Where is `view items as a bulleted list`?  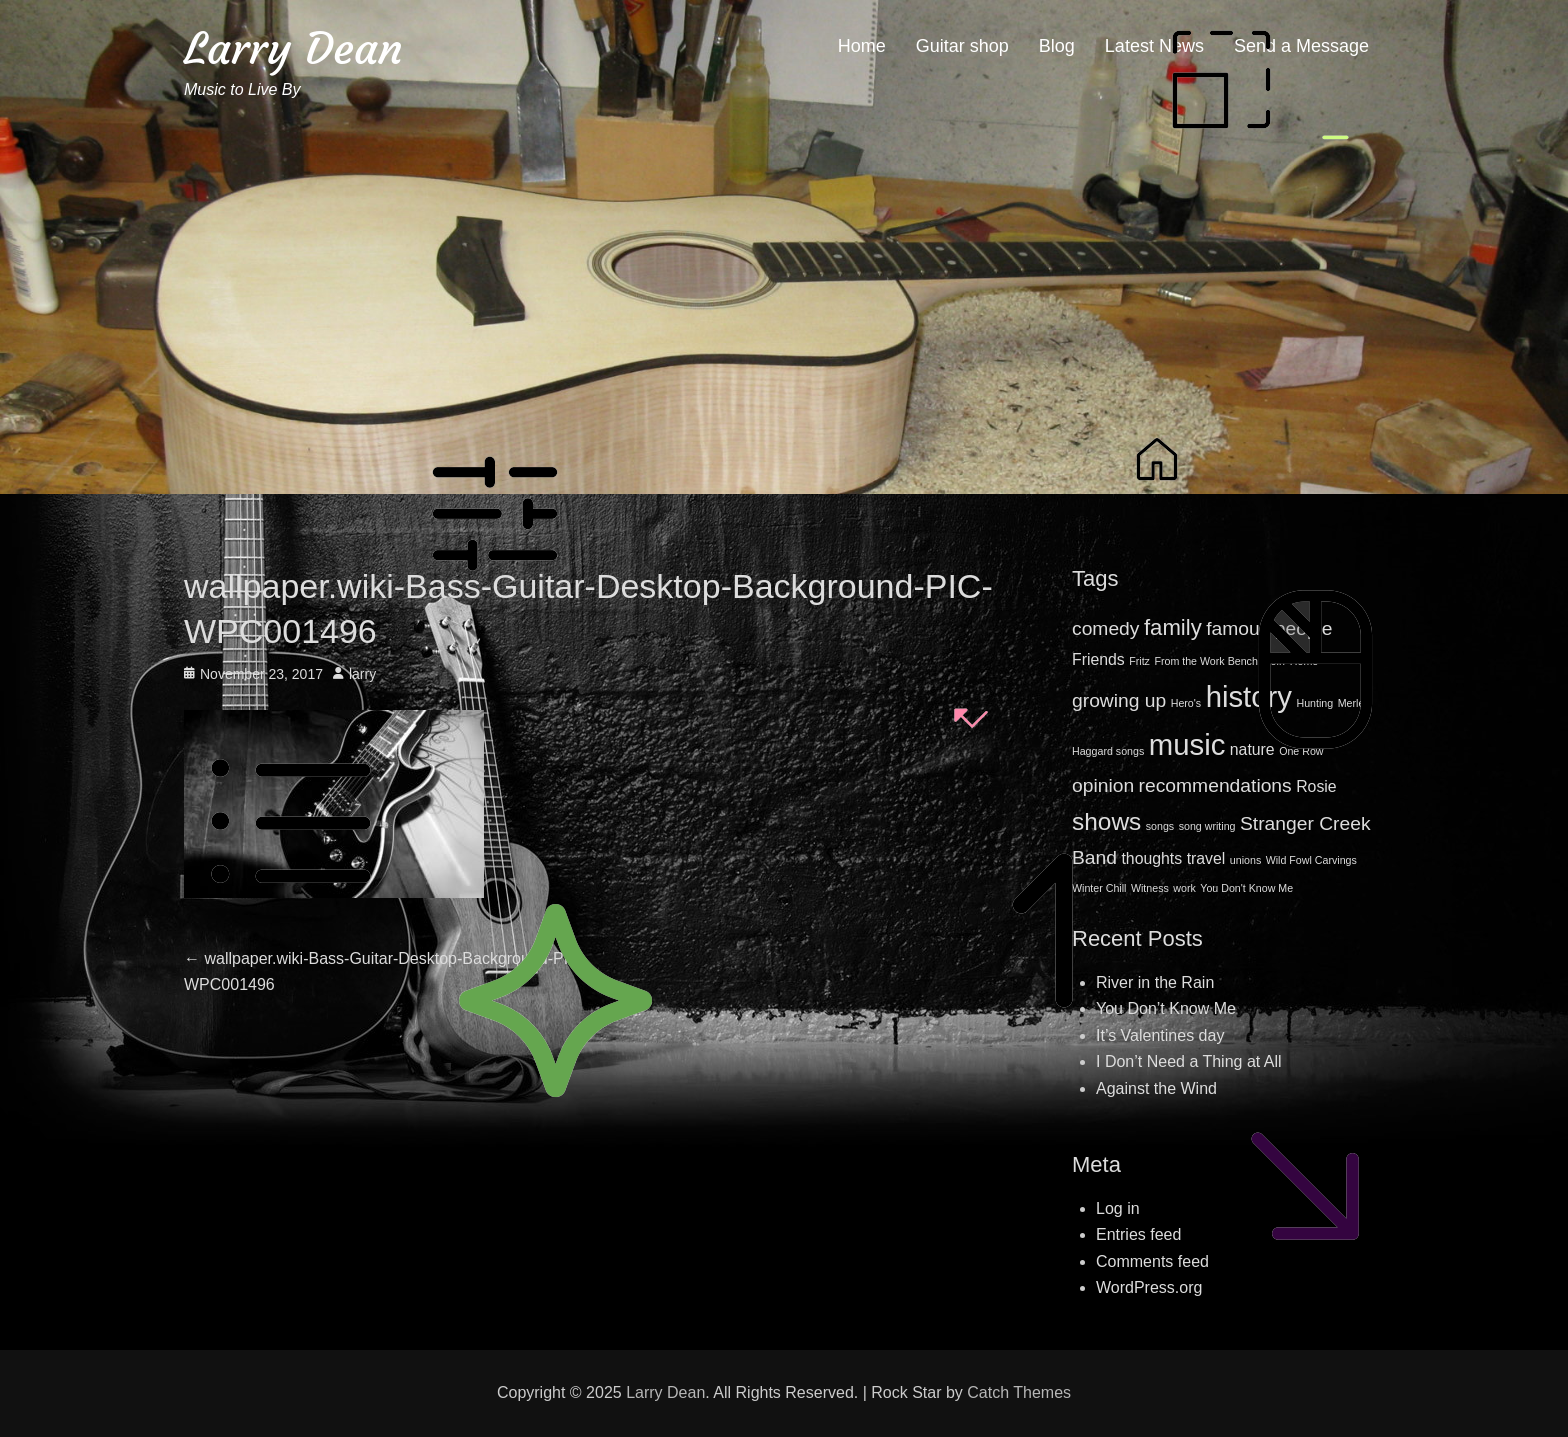
view items as a bulleted list is located at coordinates (291, 821).